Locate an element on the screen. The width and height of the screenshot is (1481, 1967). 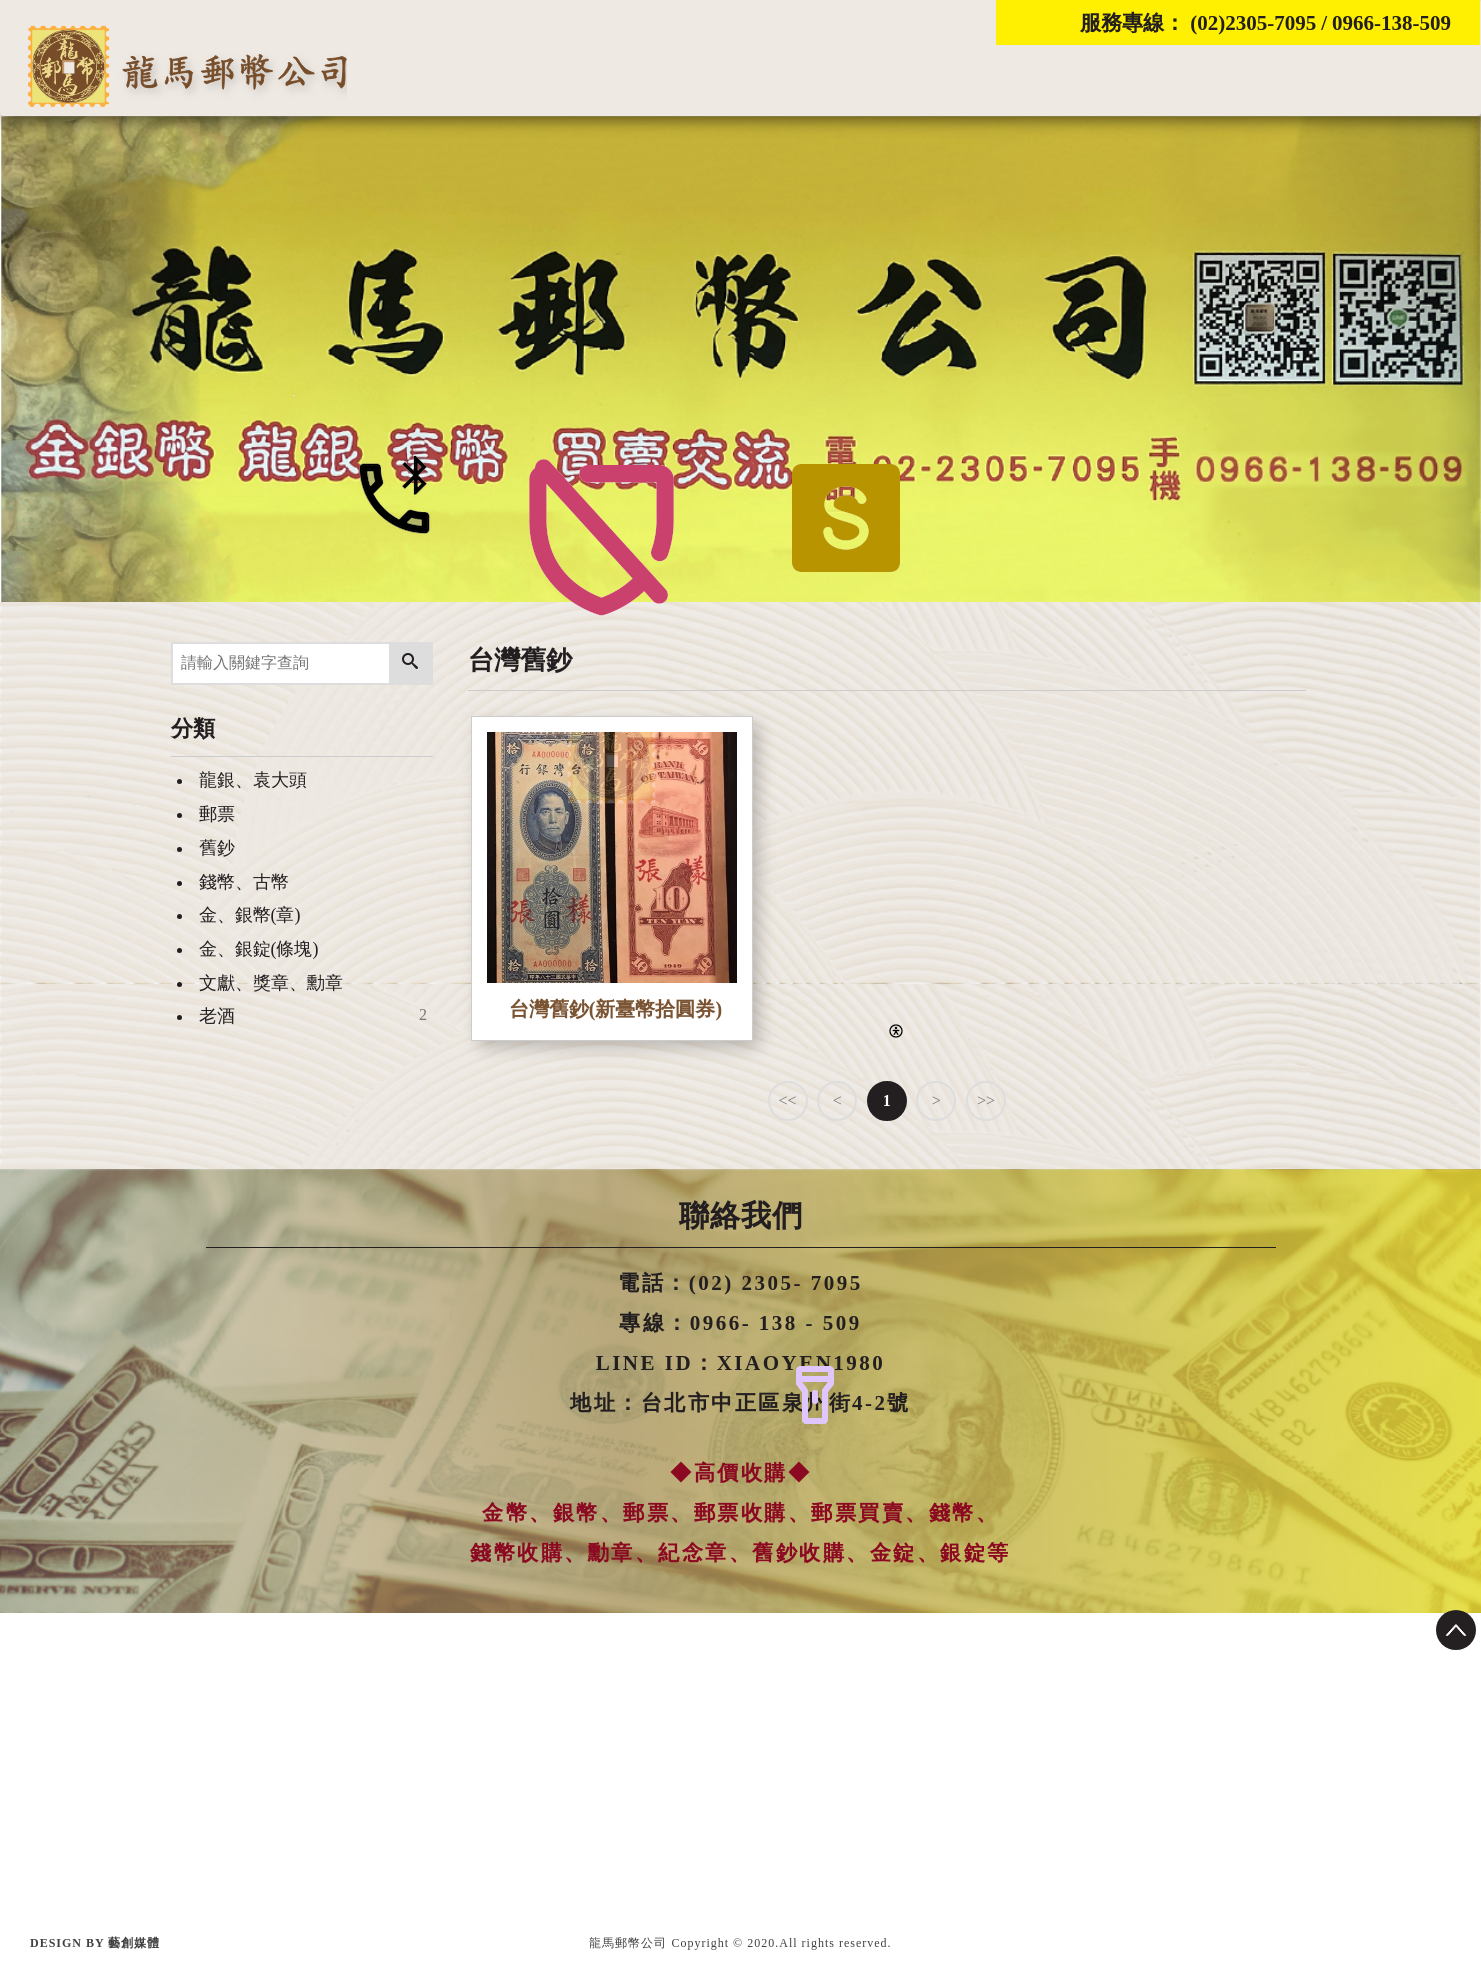
stripe payment integration is located at coordinates (846, 518).